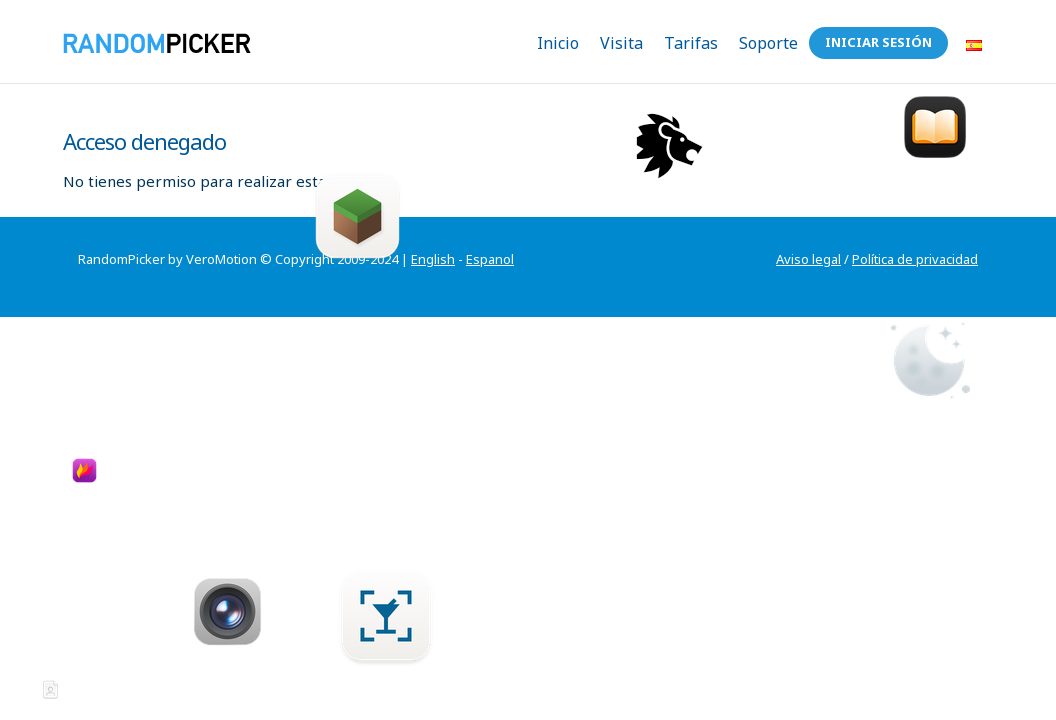 This screenshot has width=1056, height=720. Describe the element at coordinates (357, 216) in the screenshot. I see `launch minecraft` at that location.